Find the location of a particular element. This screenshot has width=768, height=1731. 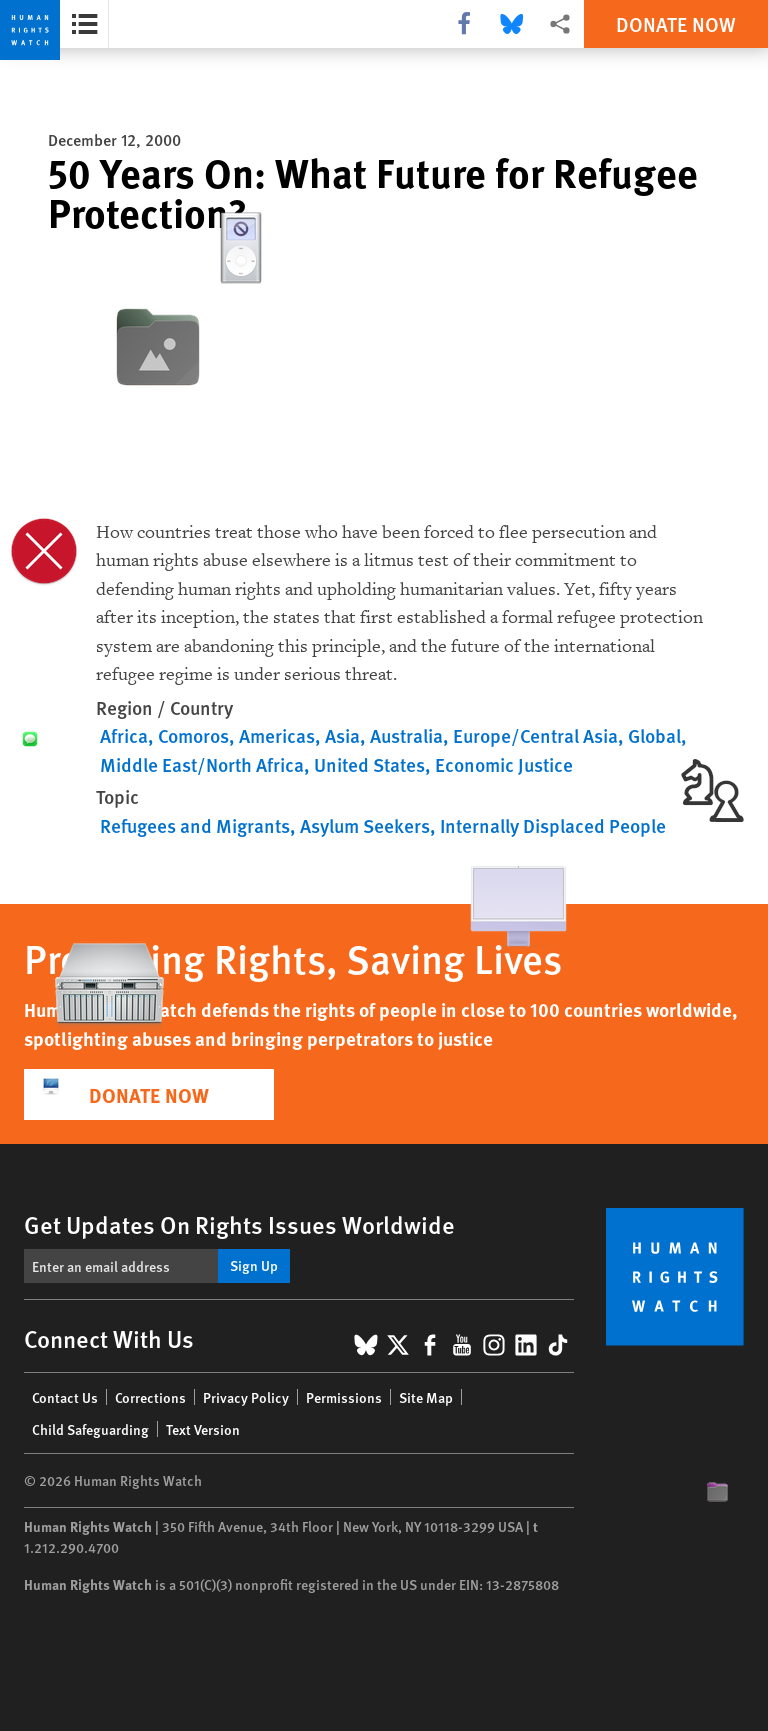

indicates an xserve or rack server in network settings is located at coordinates (109, 980).